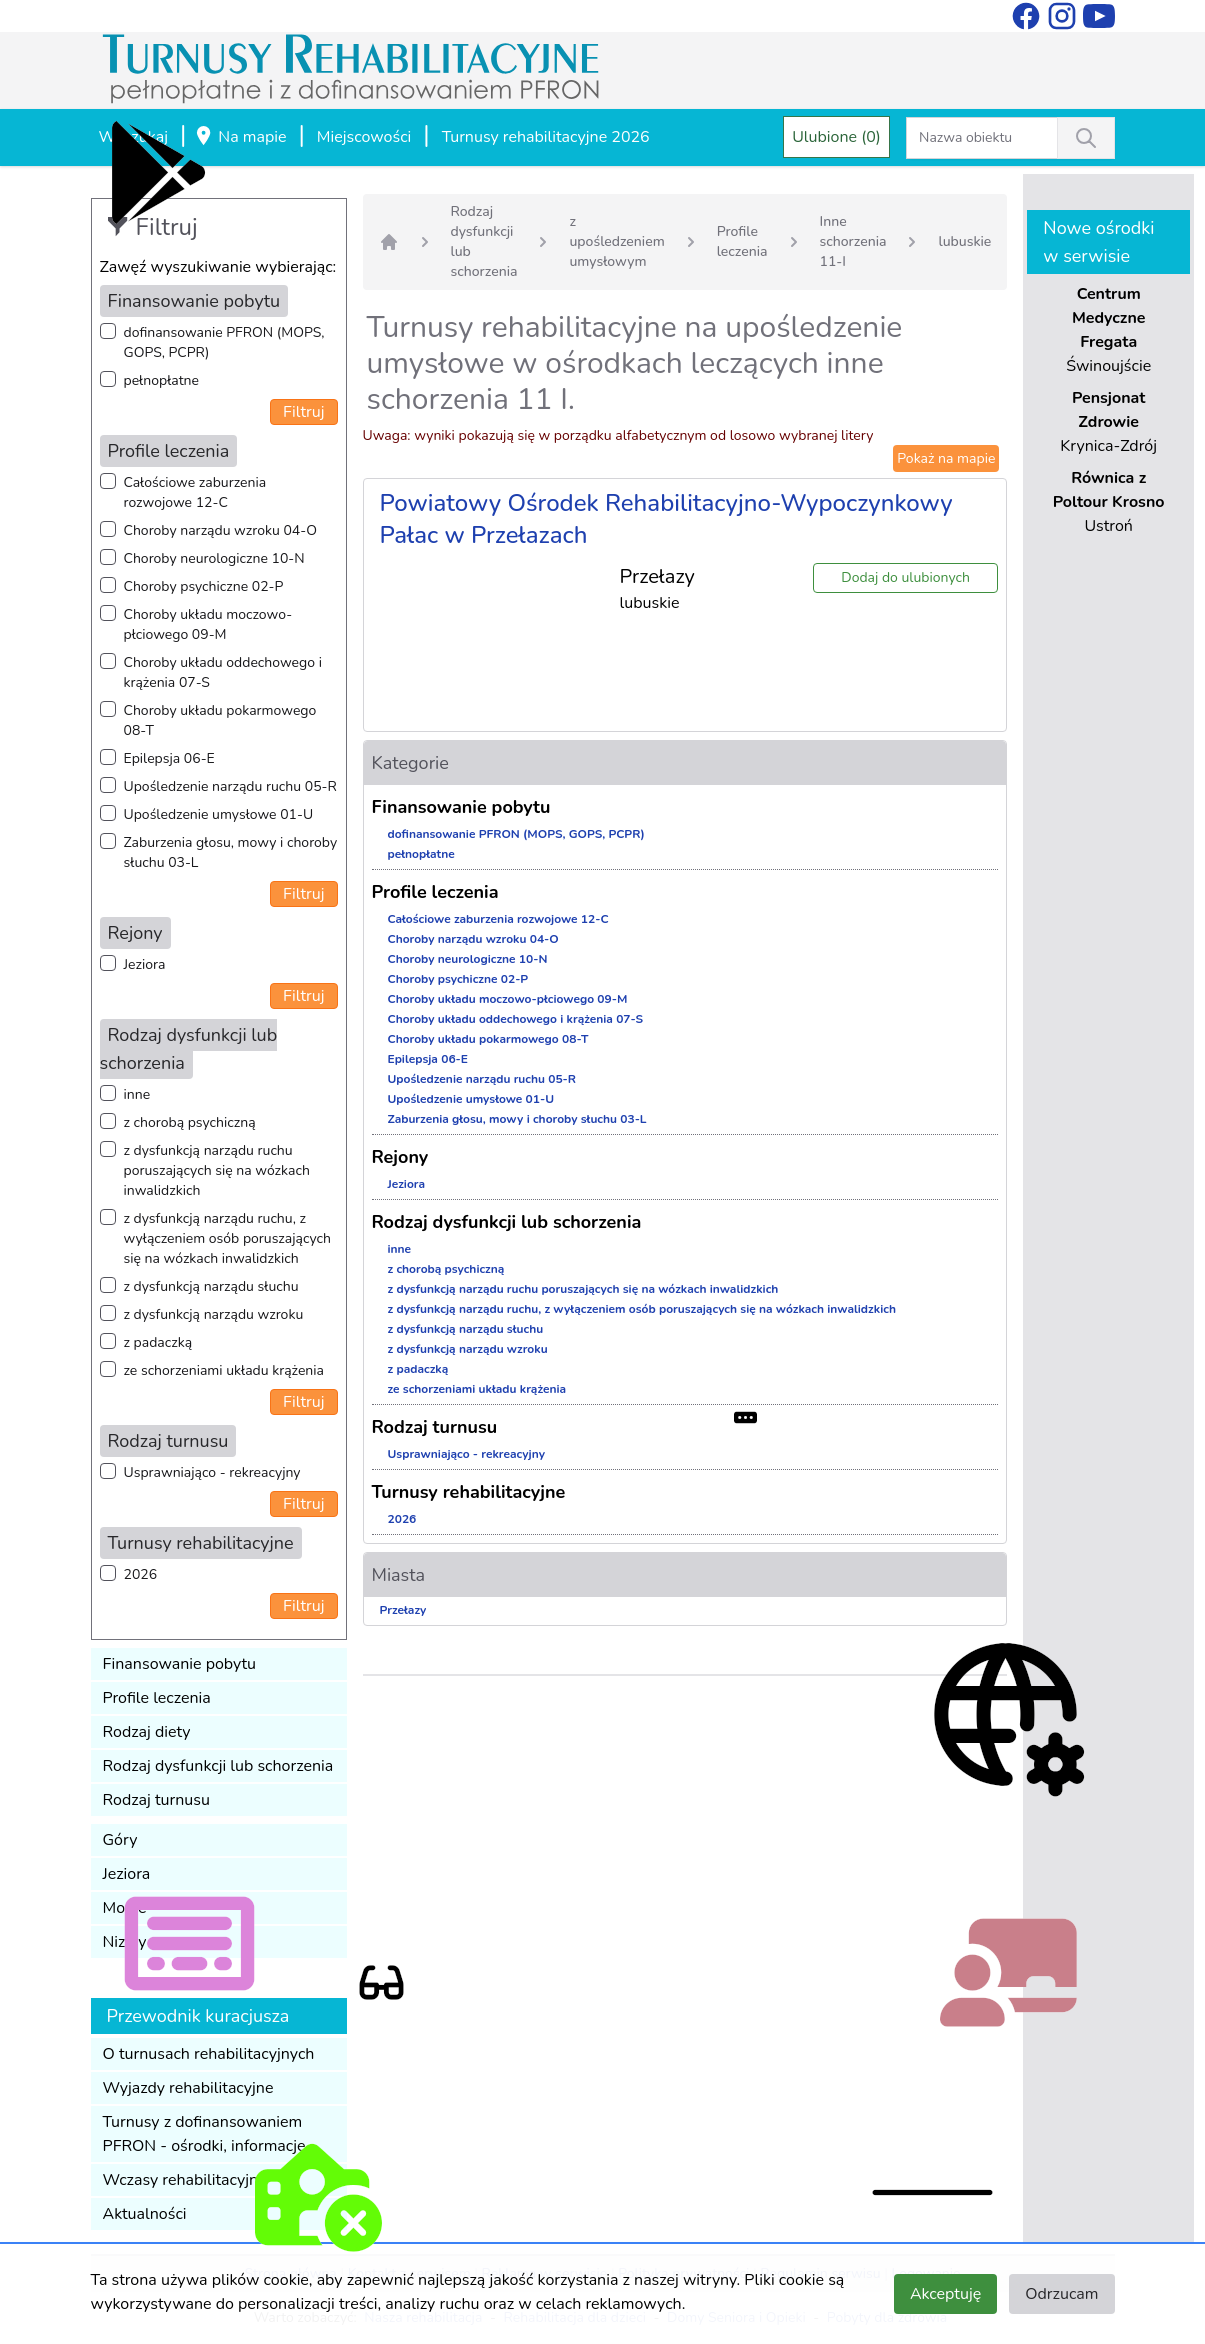 This screenshot has height=2344, width=1205. I want to click on open the google play store, so click(158, 172).